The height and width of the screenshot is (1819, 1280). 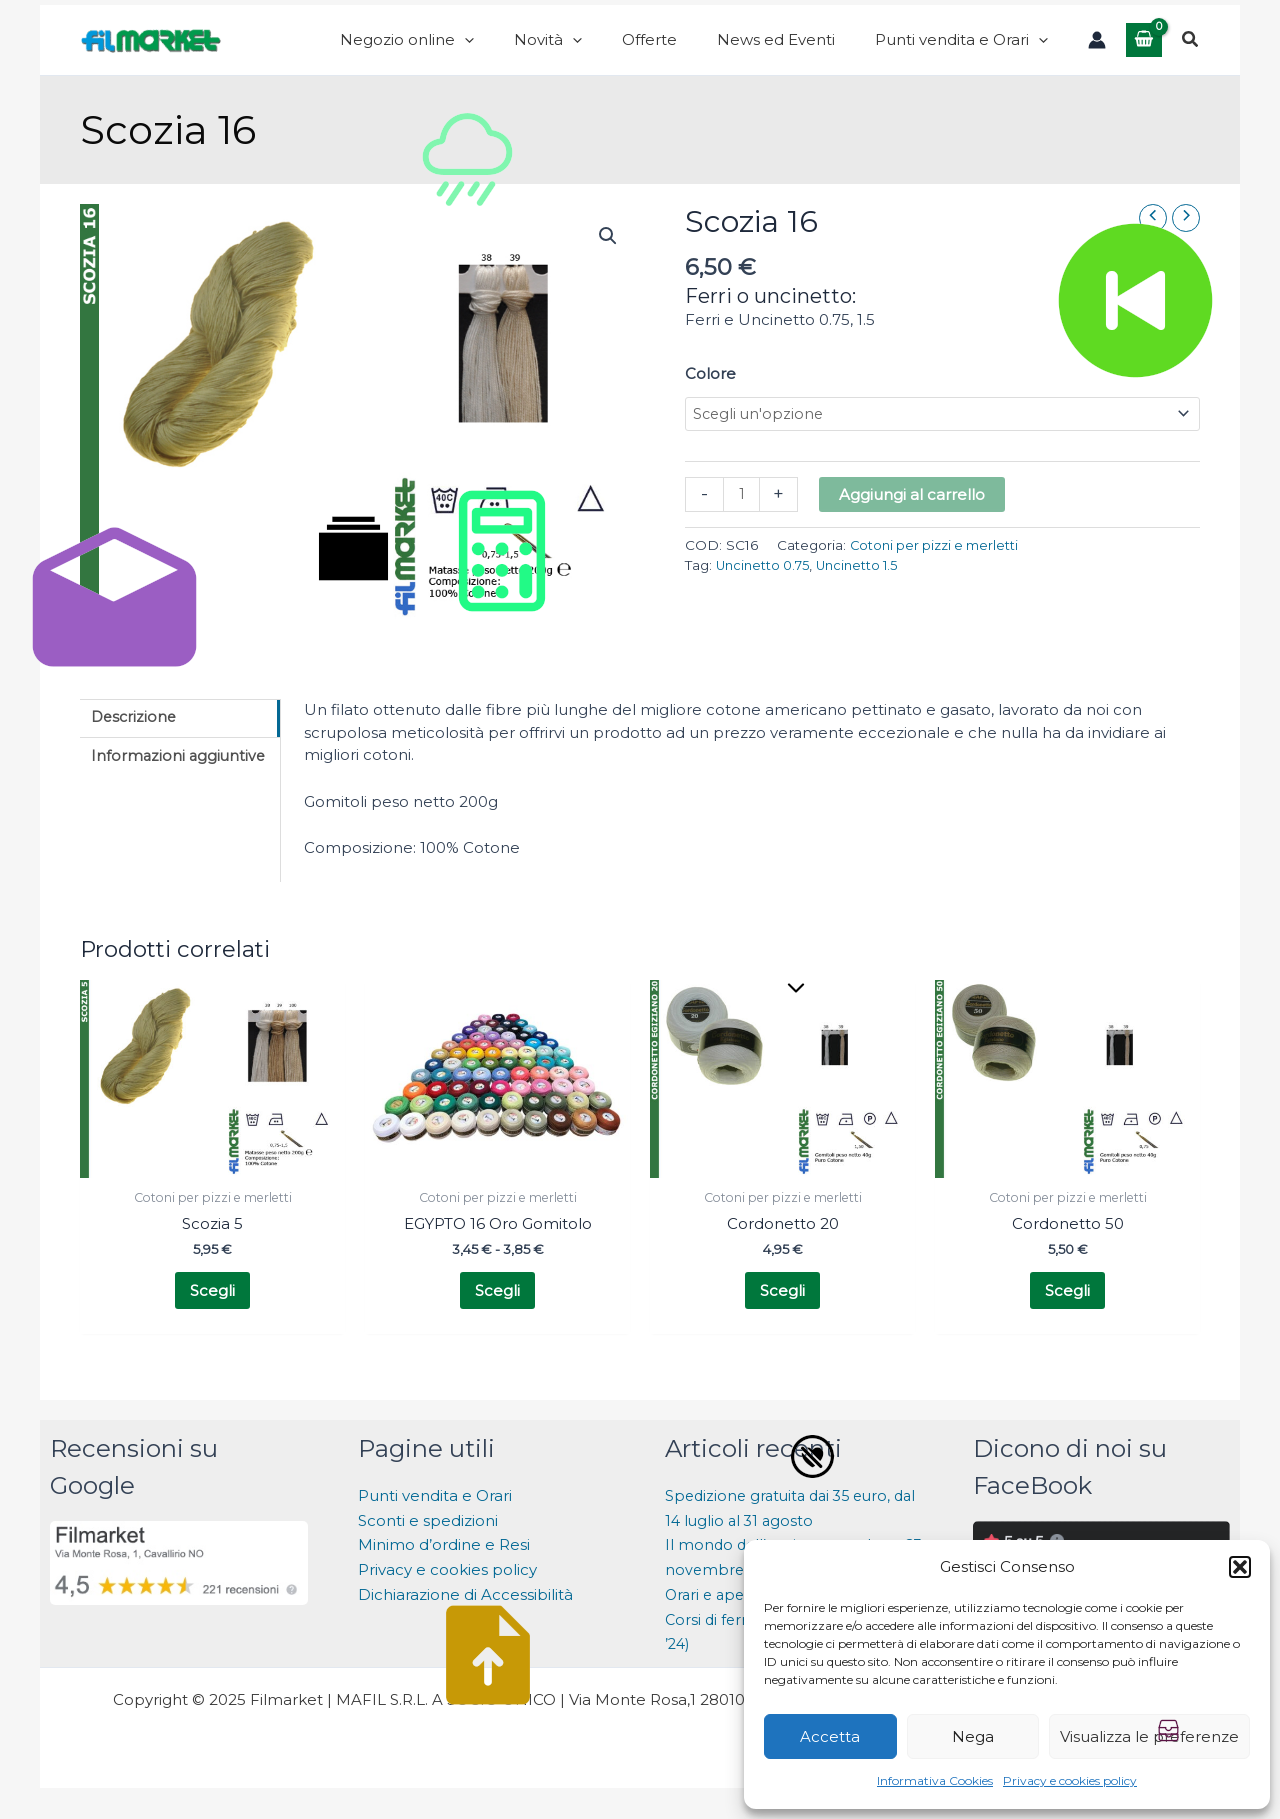 What do you see at coordinates (353, 548) in the screenshot?
I see `view your photo albums` at bounding box center [353, 548].